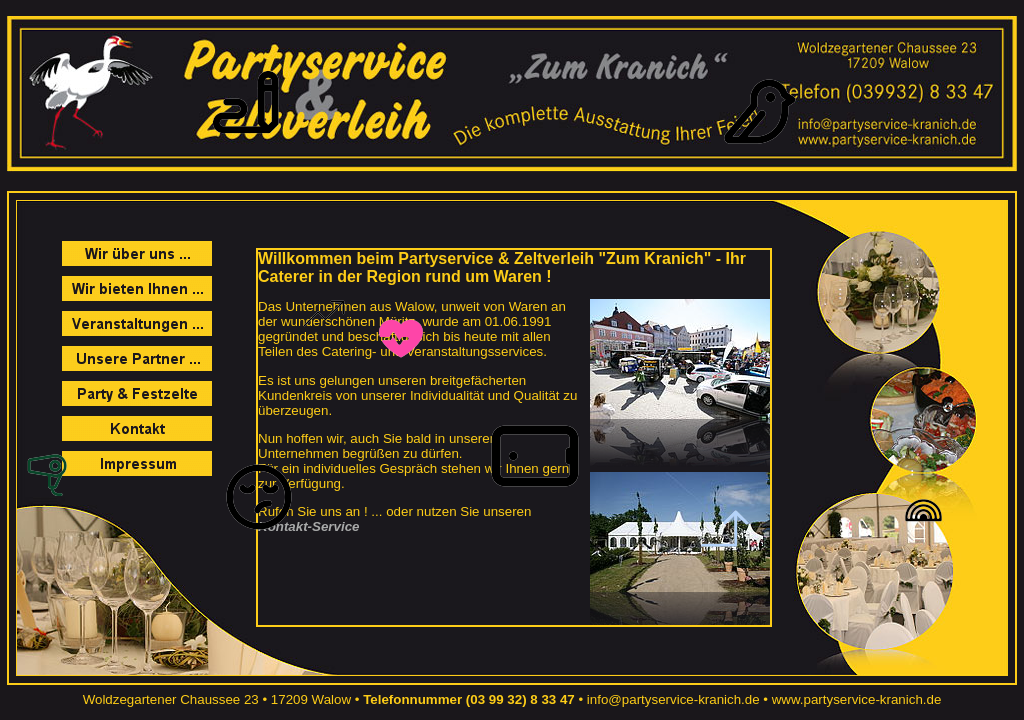 This screenshot has width=1024, height=720. What do you see at coordinates (48, 473) in the screenshot?
I see `hair styling or salon services` at bounding box center [48, 473].